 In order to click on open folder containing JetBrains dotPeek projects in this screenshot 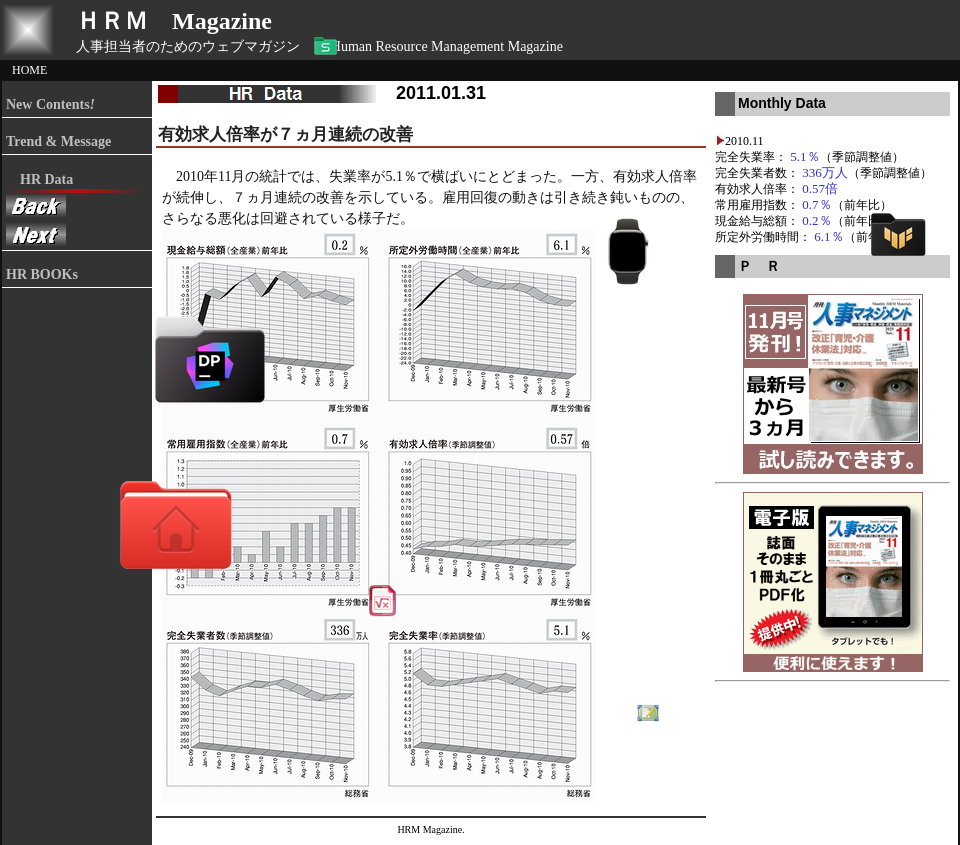, I will do `click(209, 362)`.